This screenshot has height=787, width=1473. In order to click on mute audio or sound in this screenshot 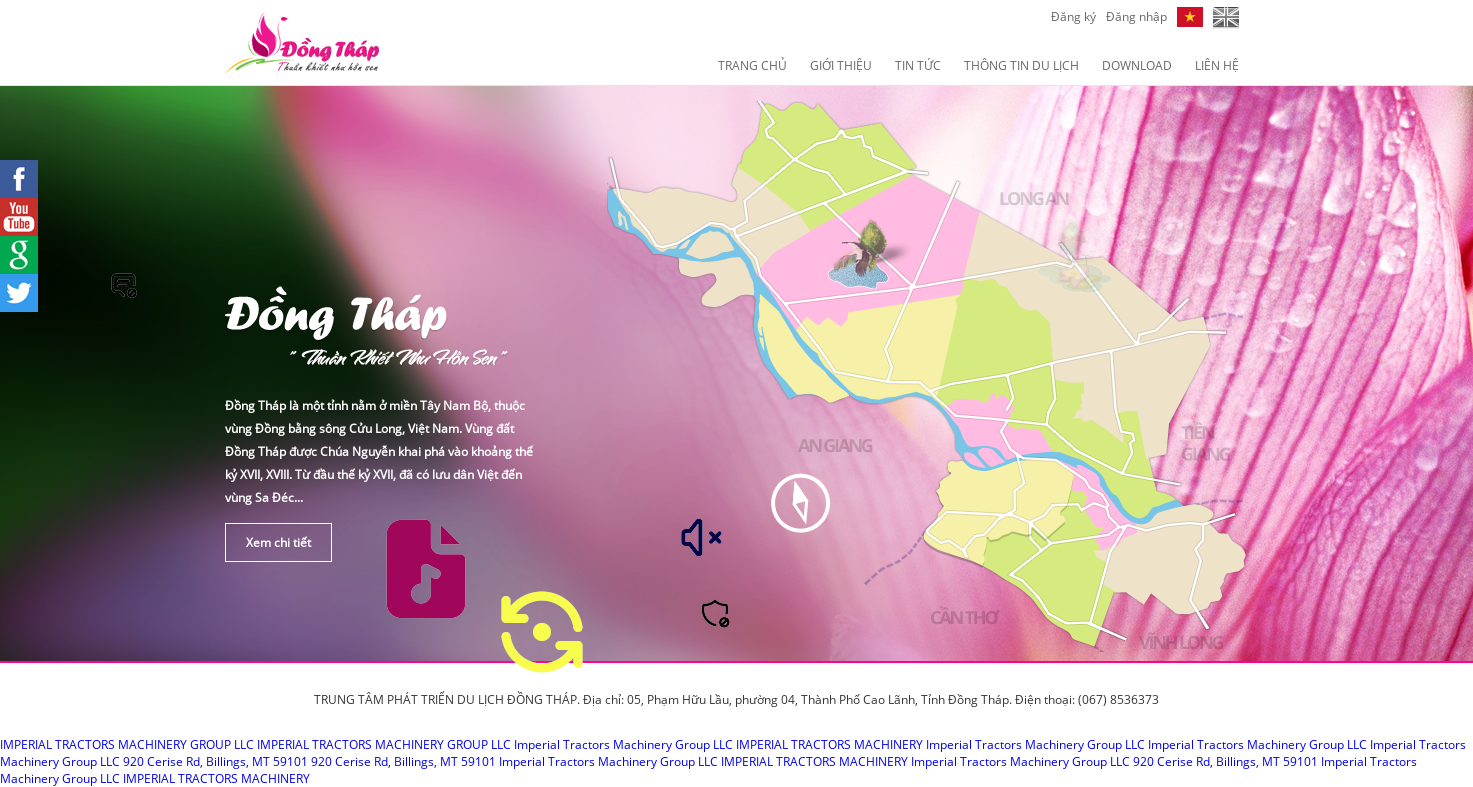, I will do `click(702, 537)`.